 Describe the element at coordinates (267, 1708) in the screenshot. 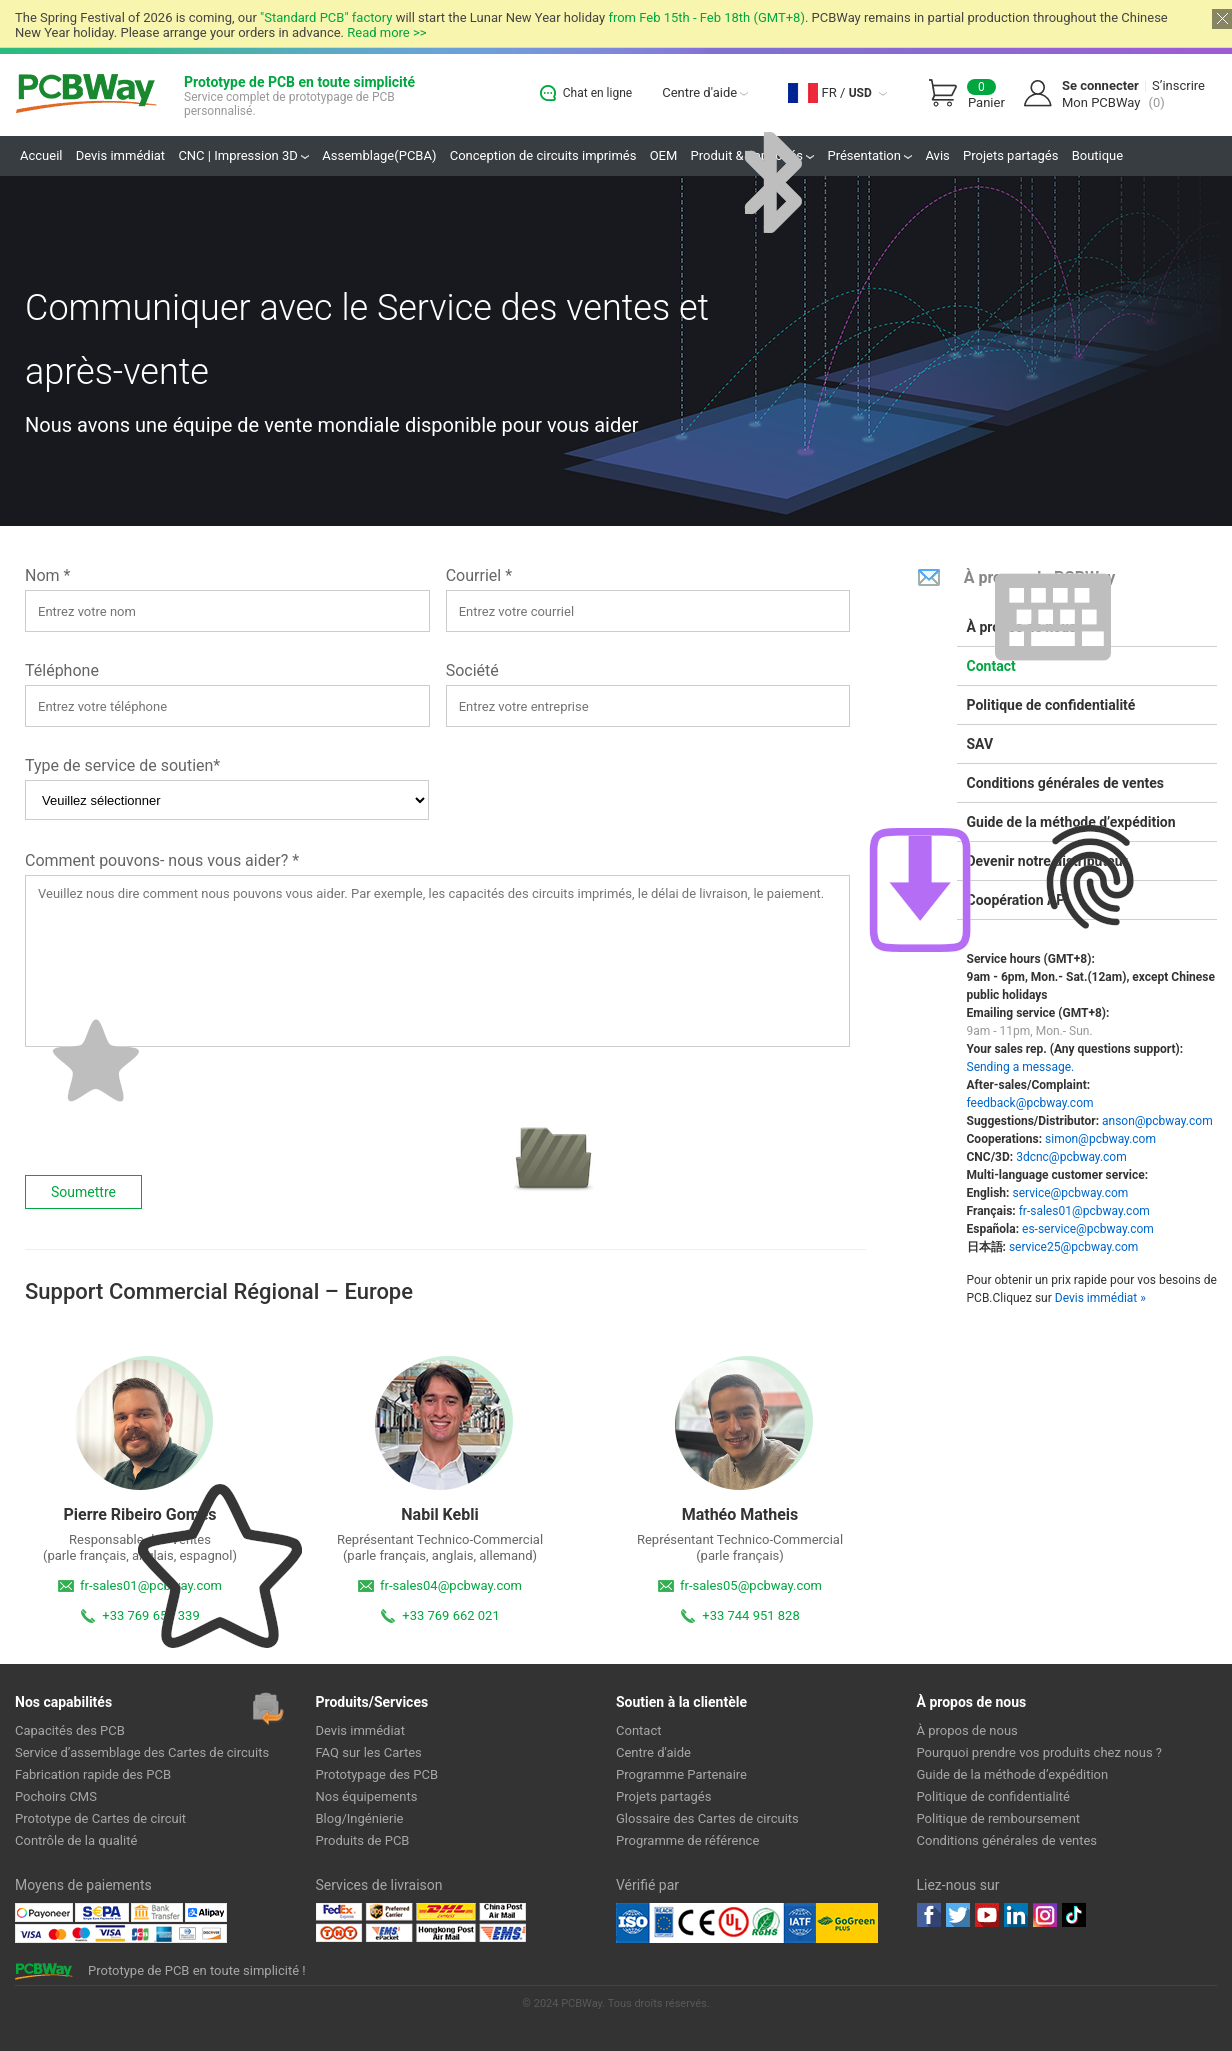

I see `indicates a replied email message` at that location.